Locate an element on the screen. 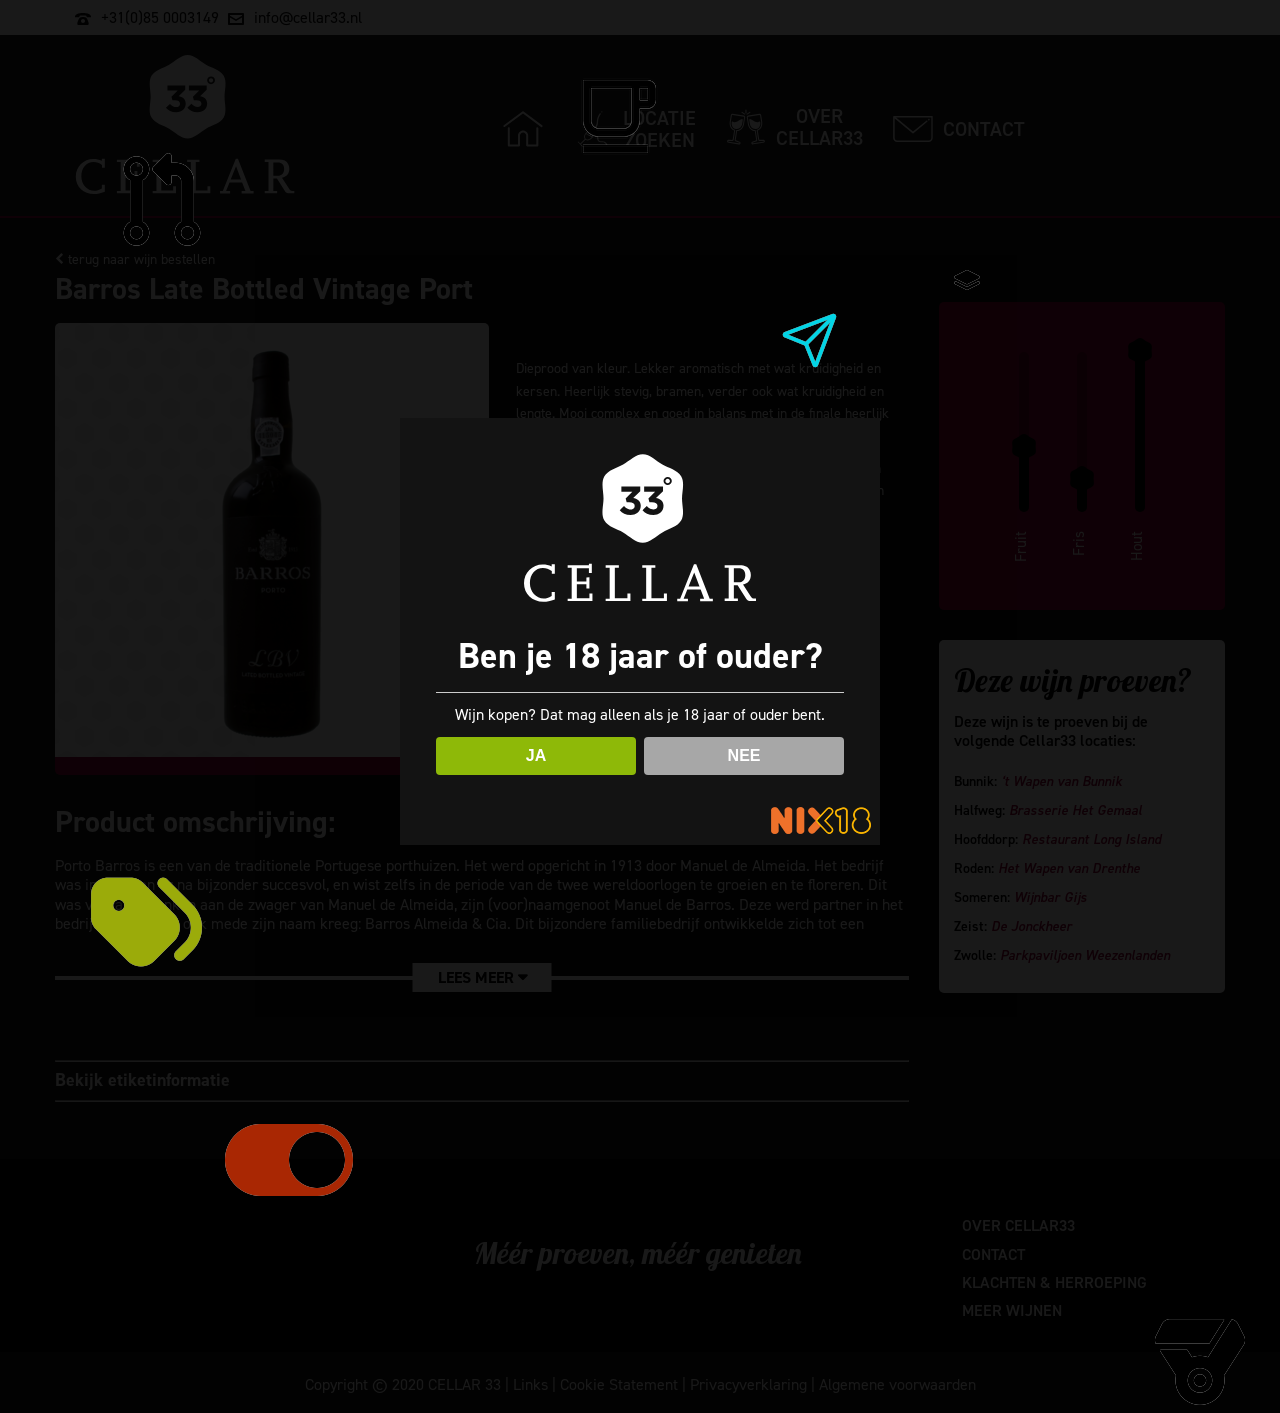 The height and width of the screenshot is (1413, 1280). view achievements or awards is located at coordinates (1200, 1362).